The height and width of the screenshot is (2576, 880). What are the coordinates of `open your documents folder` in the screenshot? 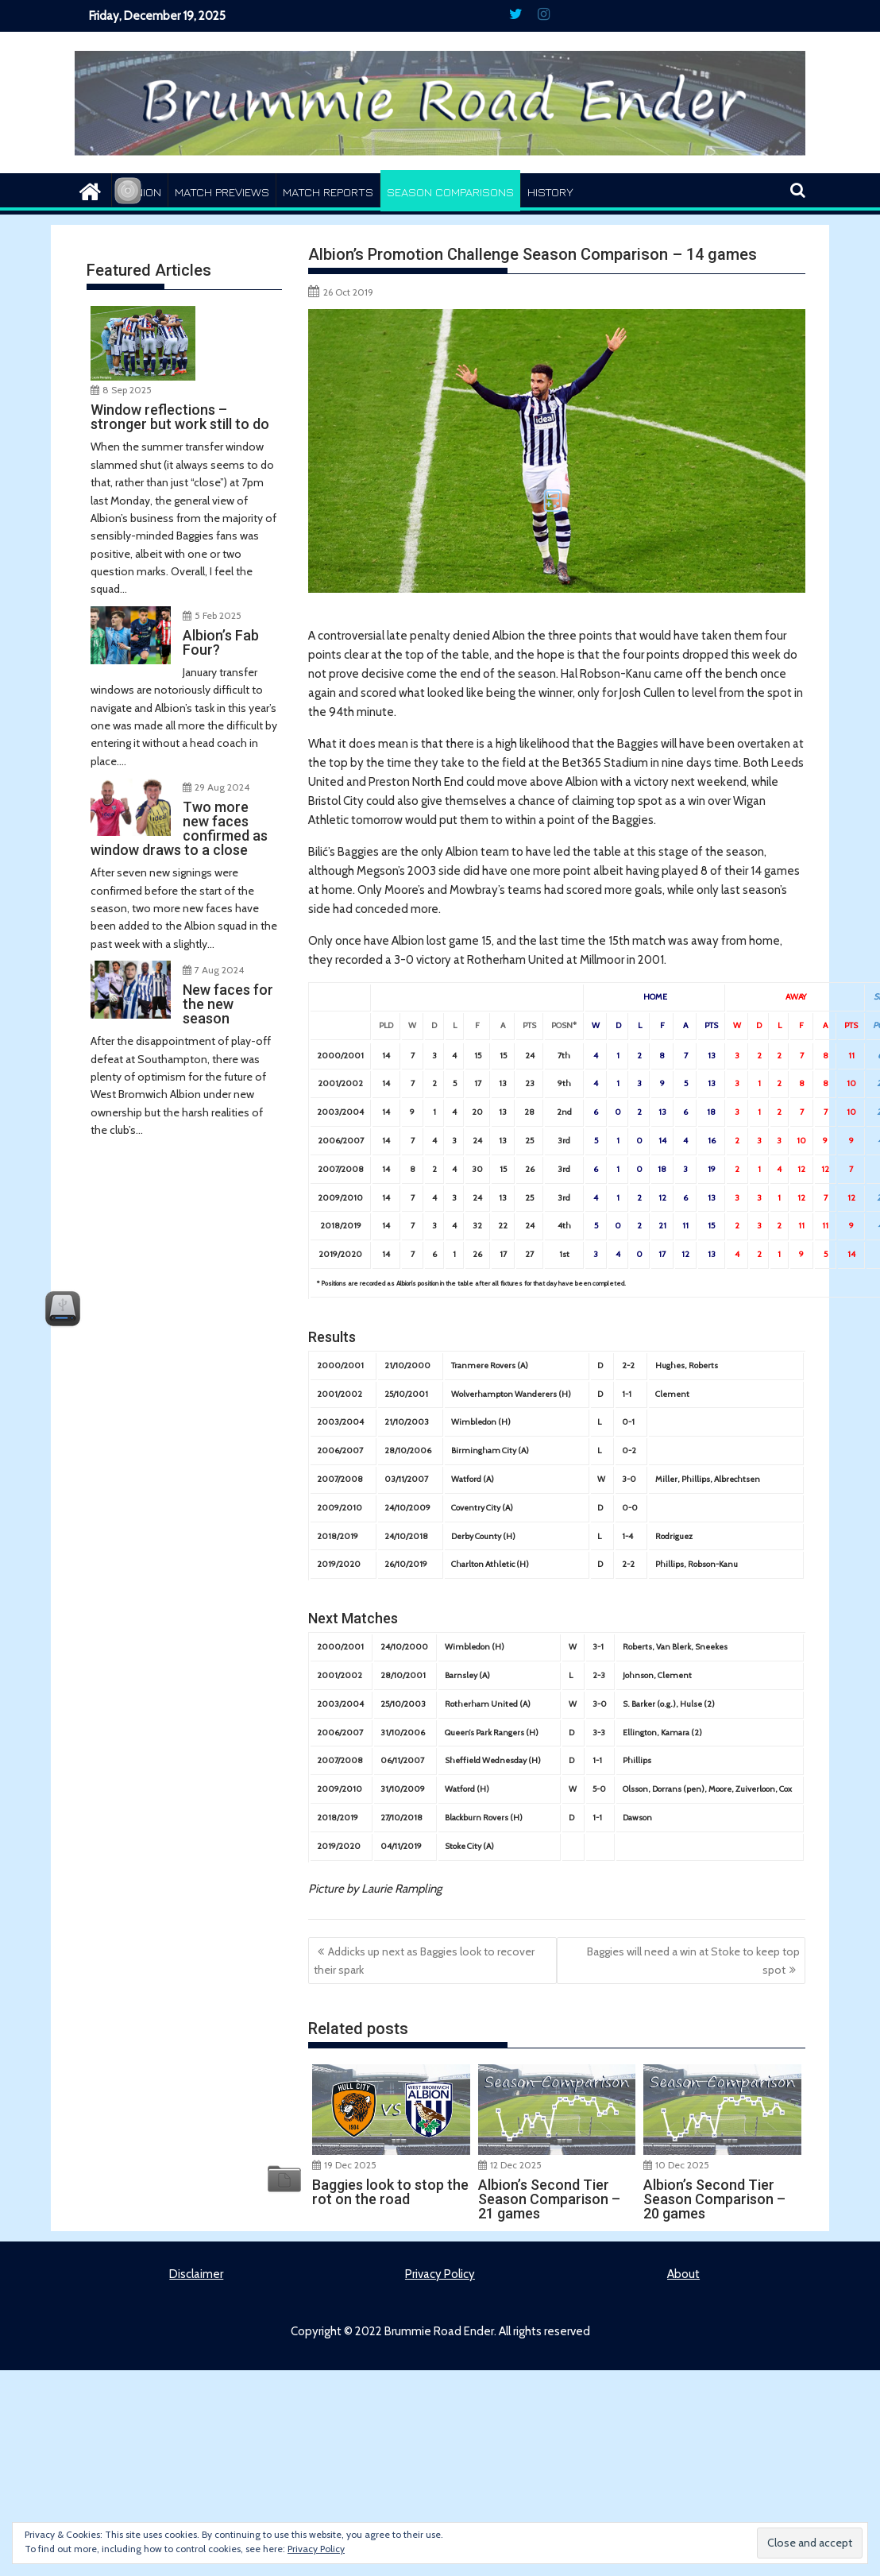 It's located at (284, 2179).